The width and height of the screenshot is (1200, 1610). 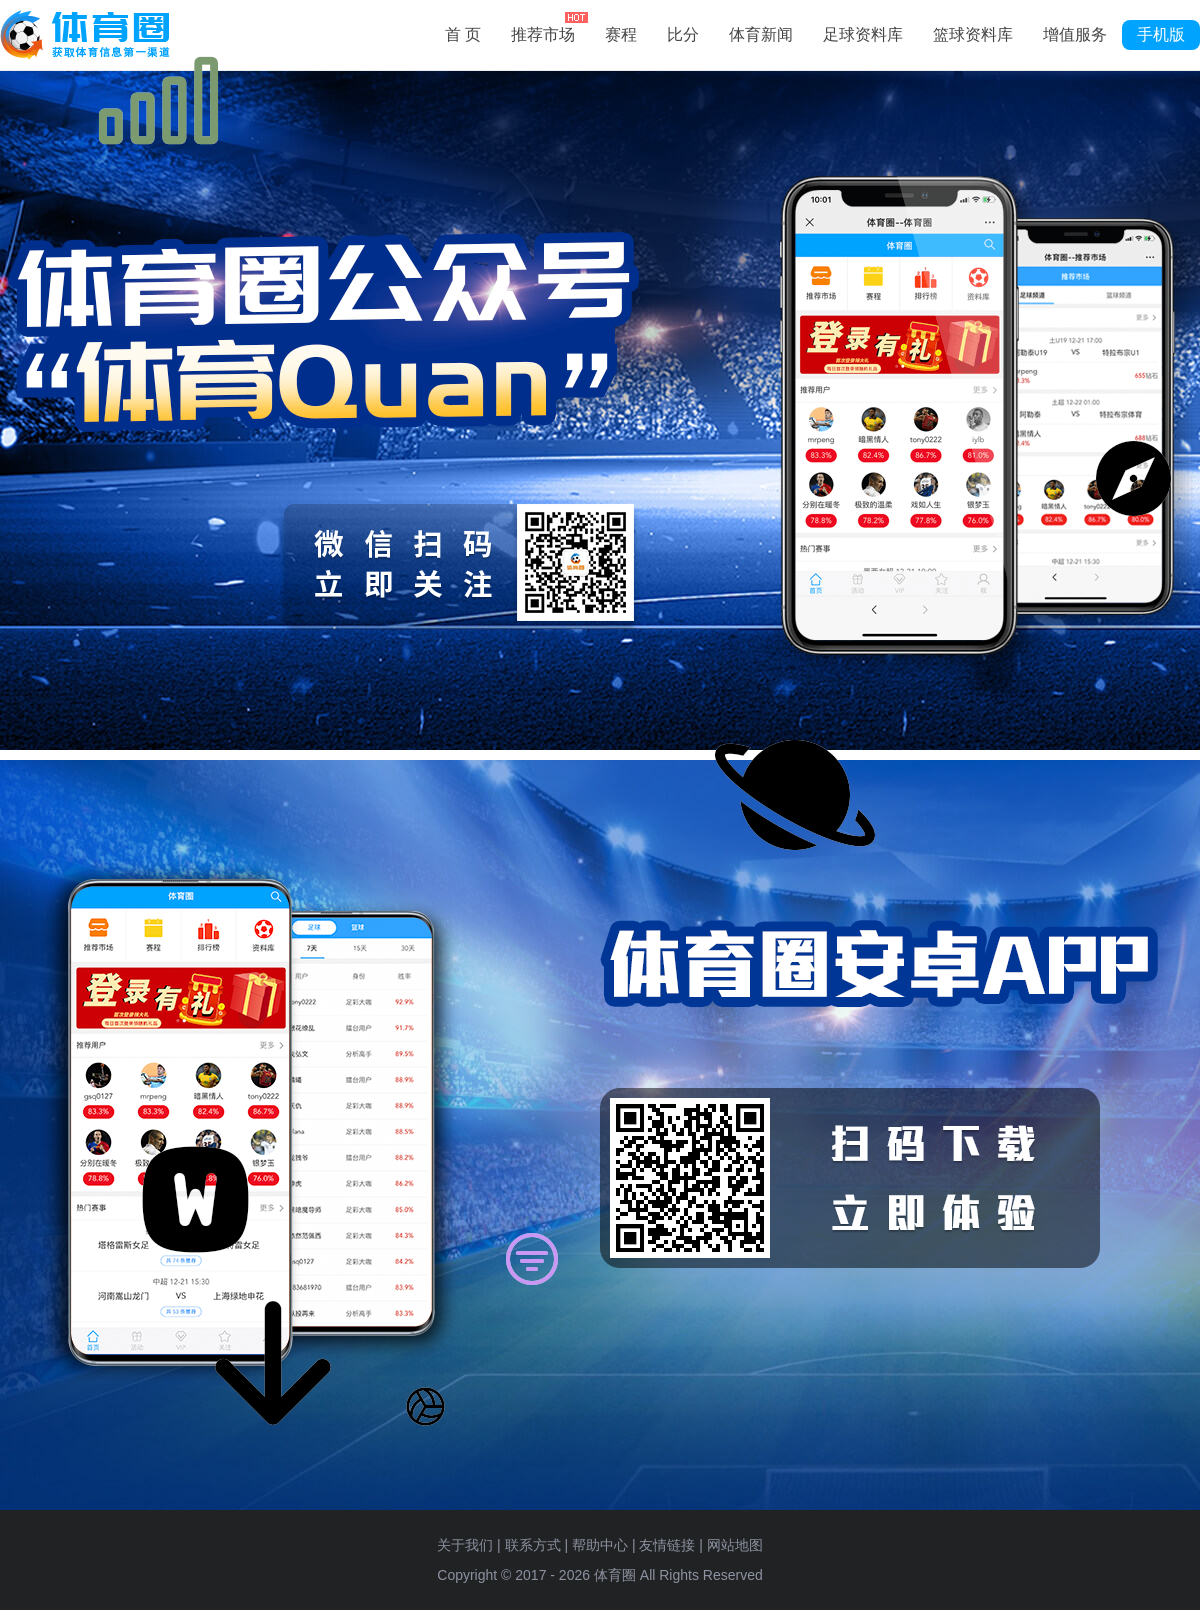 What do you see at coordinates (195, 1199) in the screenshot?
I see `app icon for a service or brand starting with "W"` at bounding box center [195, 1199].